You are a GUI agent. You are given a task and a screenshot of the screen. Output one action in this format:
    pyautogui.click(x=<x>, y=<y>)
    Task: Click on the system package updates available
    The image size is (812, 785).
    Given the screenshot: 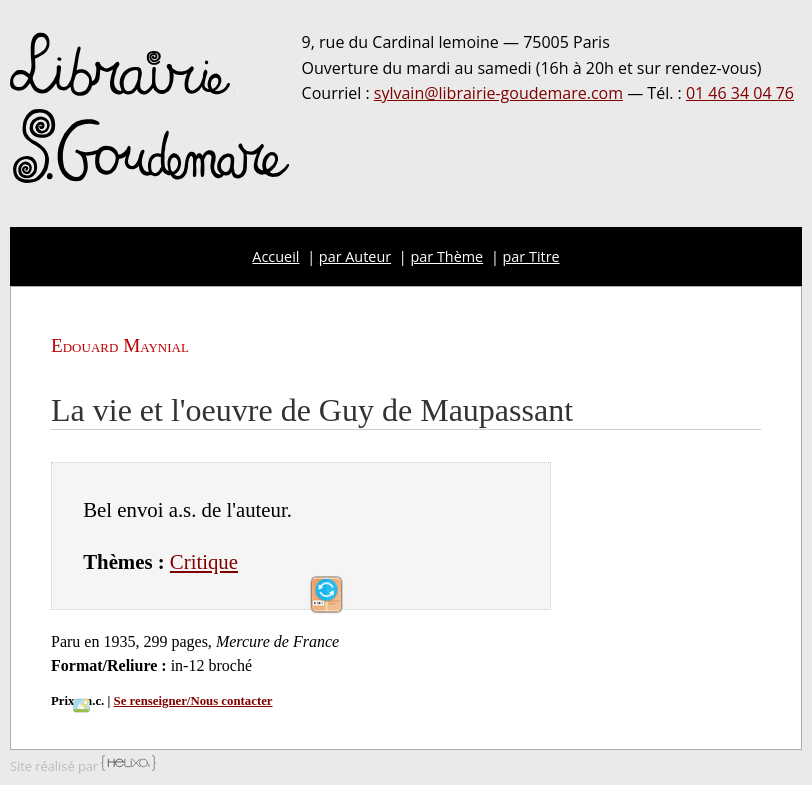 What is the action you would take?
    pyautogui.click(x=326, y=594)
    